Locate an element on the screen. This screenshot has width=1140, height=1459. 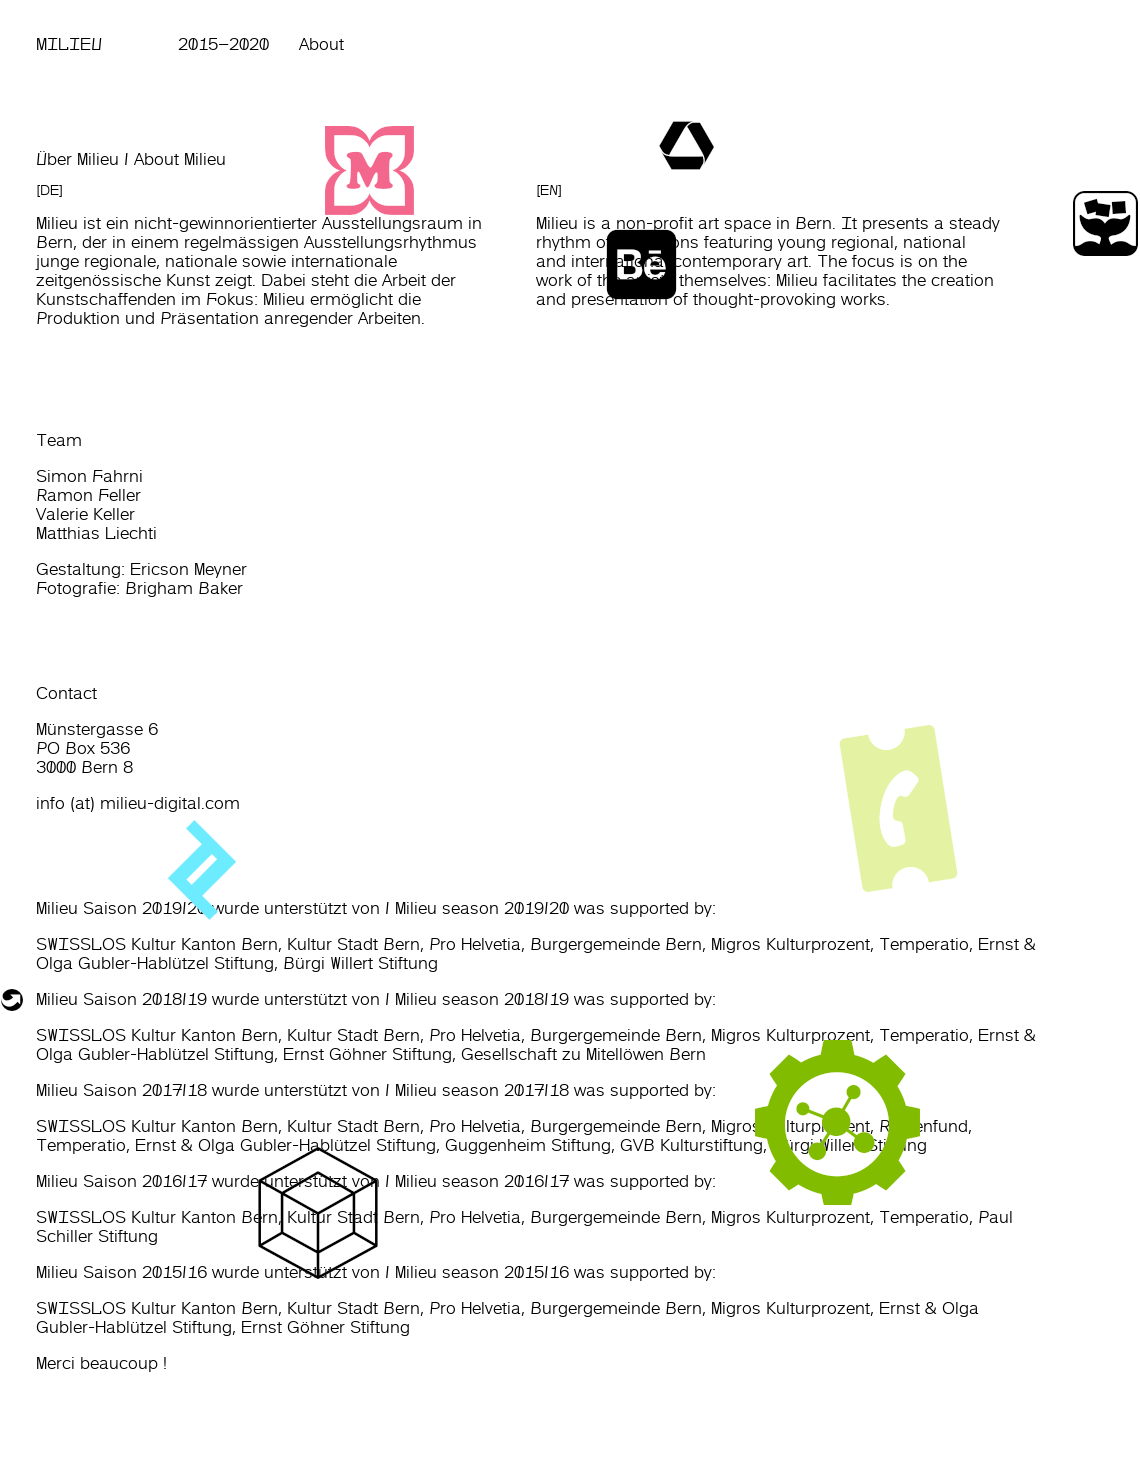
SVGO tool or SVG optimization settings is located at coordinates (837, 1122).